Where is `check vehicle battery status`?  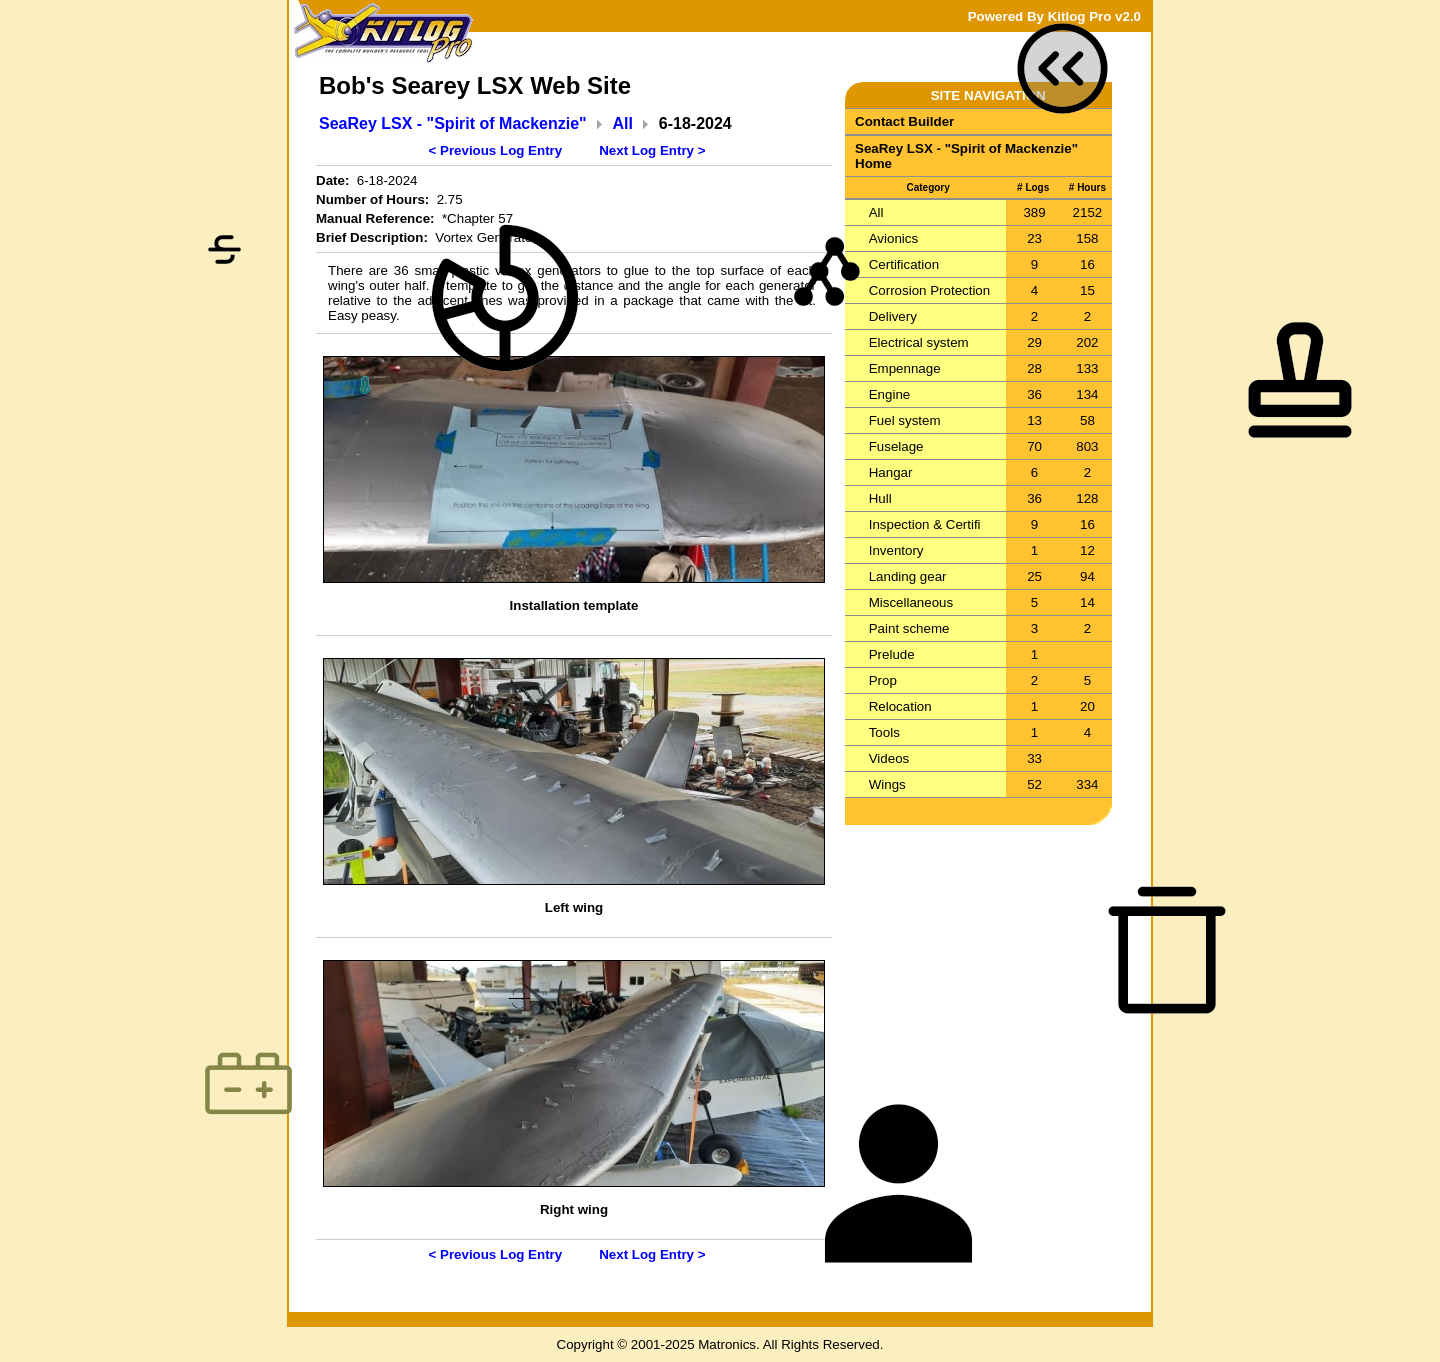 check vehicle battery status is located at coordinates (248, 1086).